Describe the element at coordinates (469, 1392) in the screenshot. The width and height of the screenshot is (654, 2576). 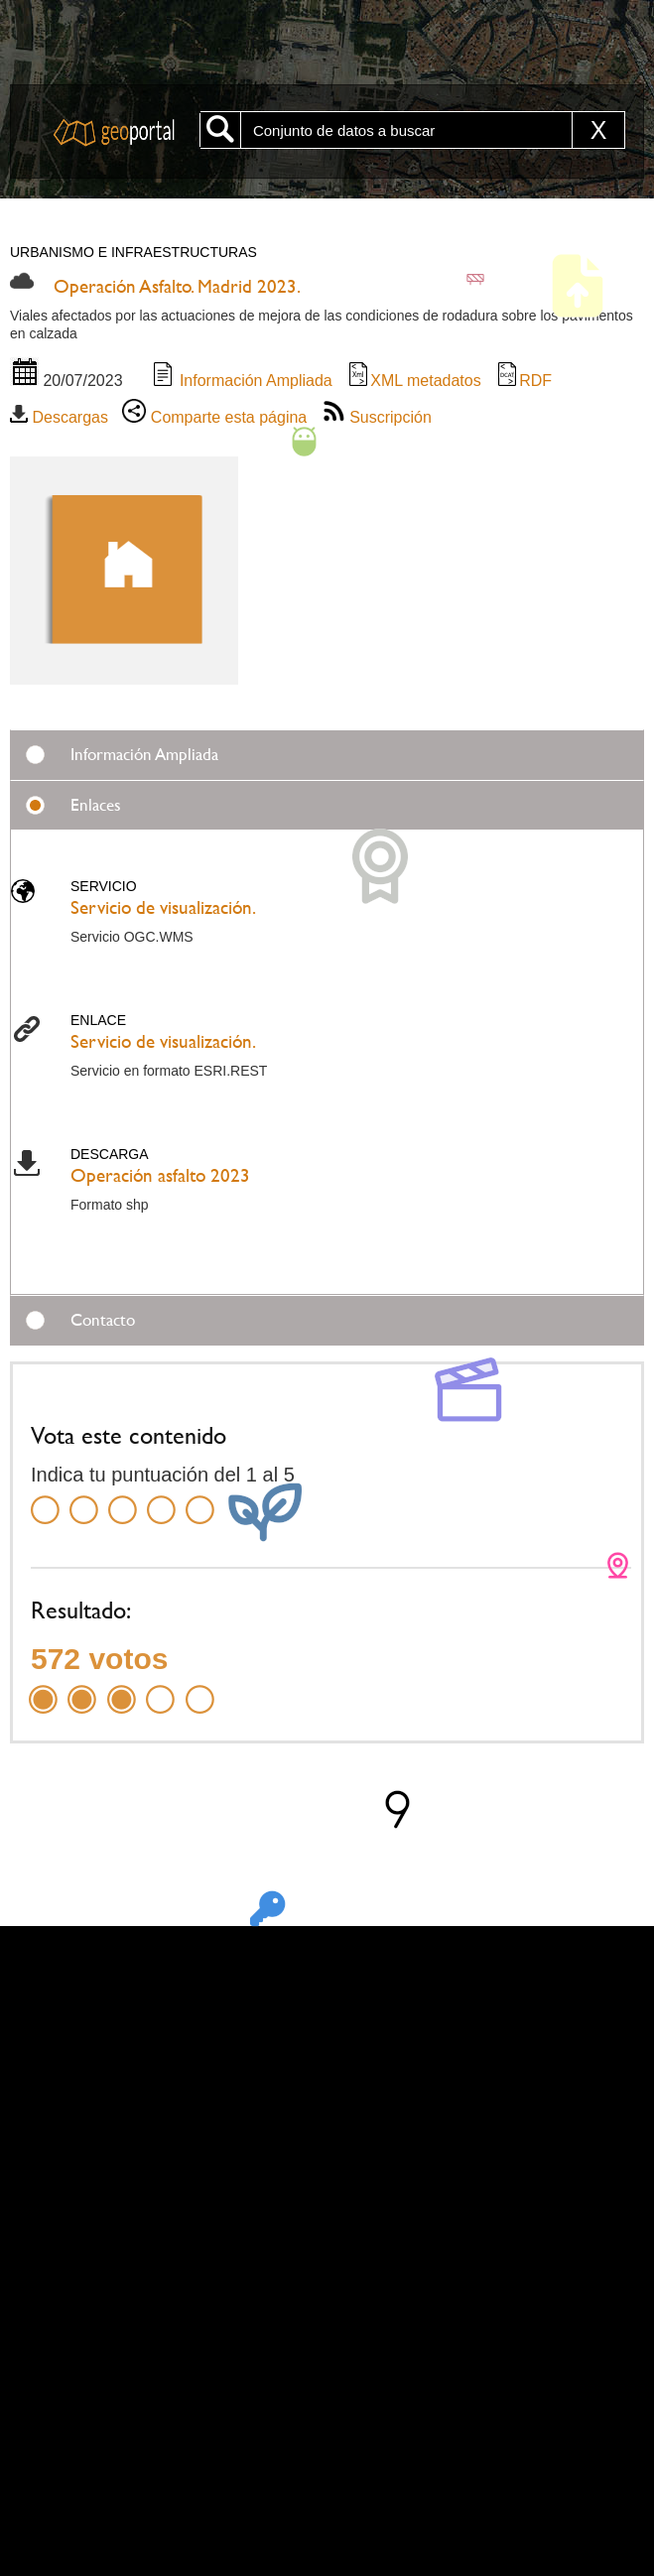
I see `access video or movie content` at that location.